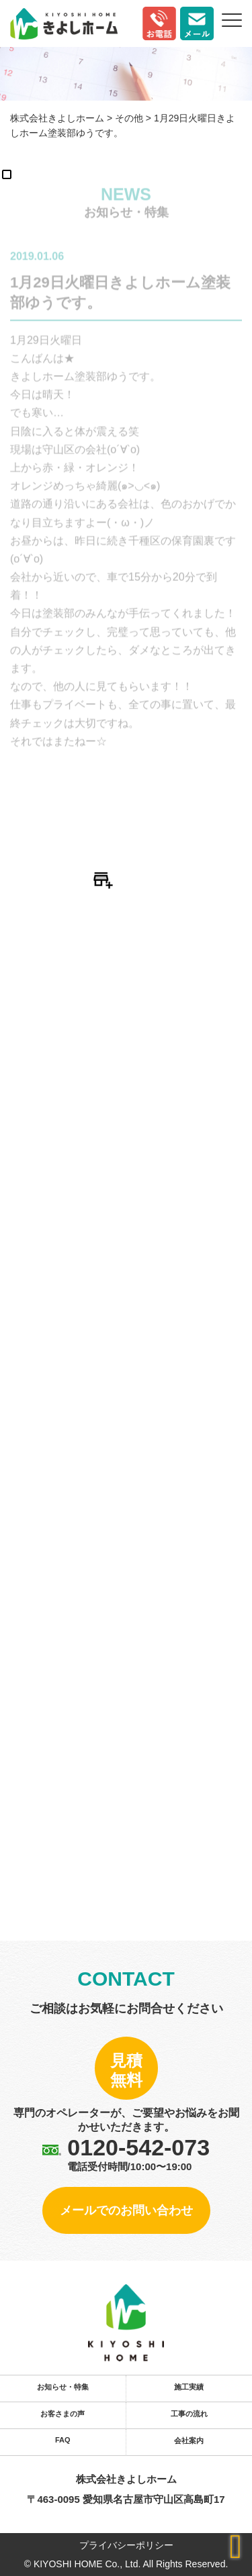 Image resolution: width=252 pixels, height=2576 pixels. Describe the element at coordinates (7, 174) in the screenshot. I see `crop image to square dimensions` at that location.